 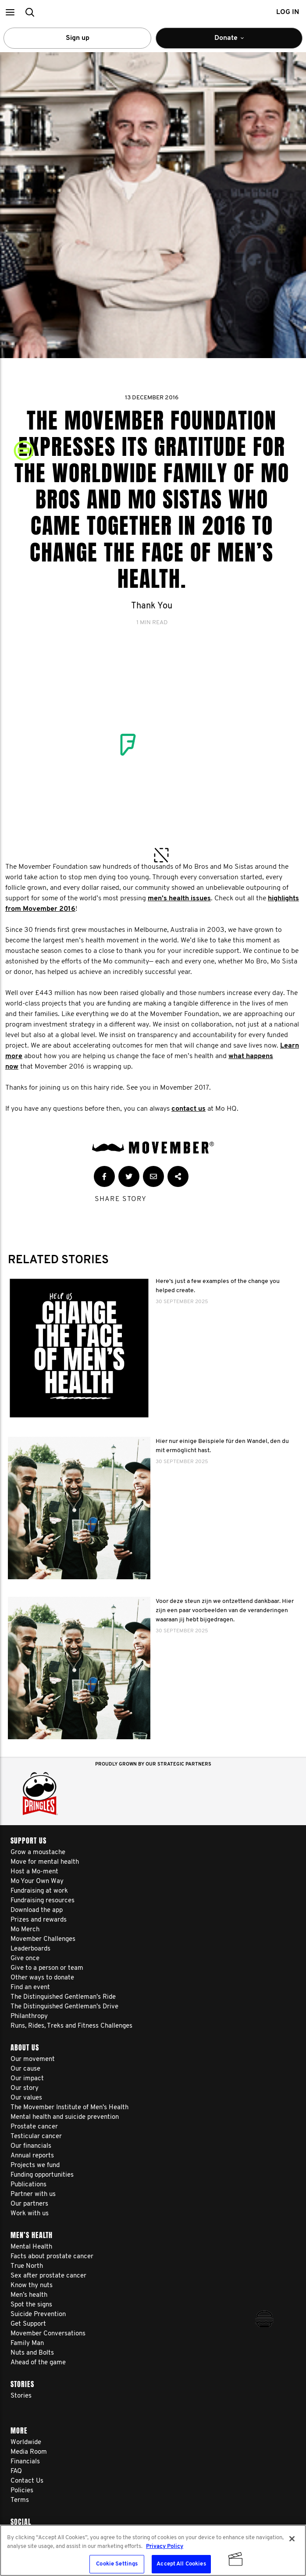 What do you see at coordinates (128, 745) in the screenshot?
I see `open foursquare app` at bounding box center [128, 745].